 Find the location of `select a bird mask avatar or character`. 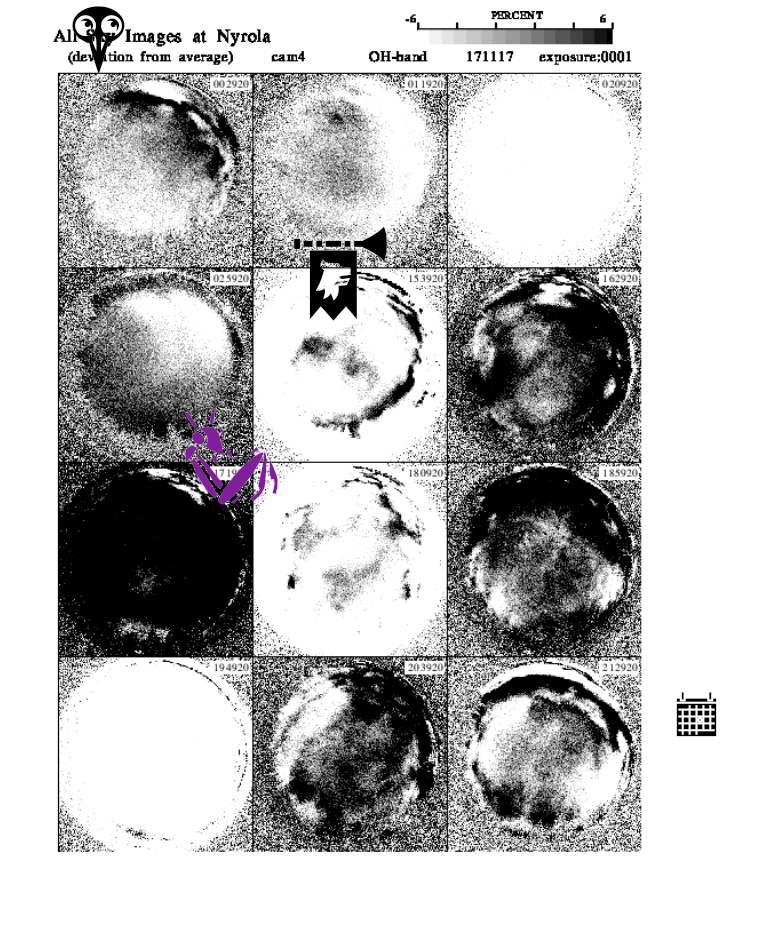

select a bird mask avatar or character is located at coordinates (99, 40).